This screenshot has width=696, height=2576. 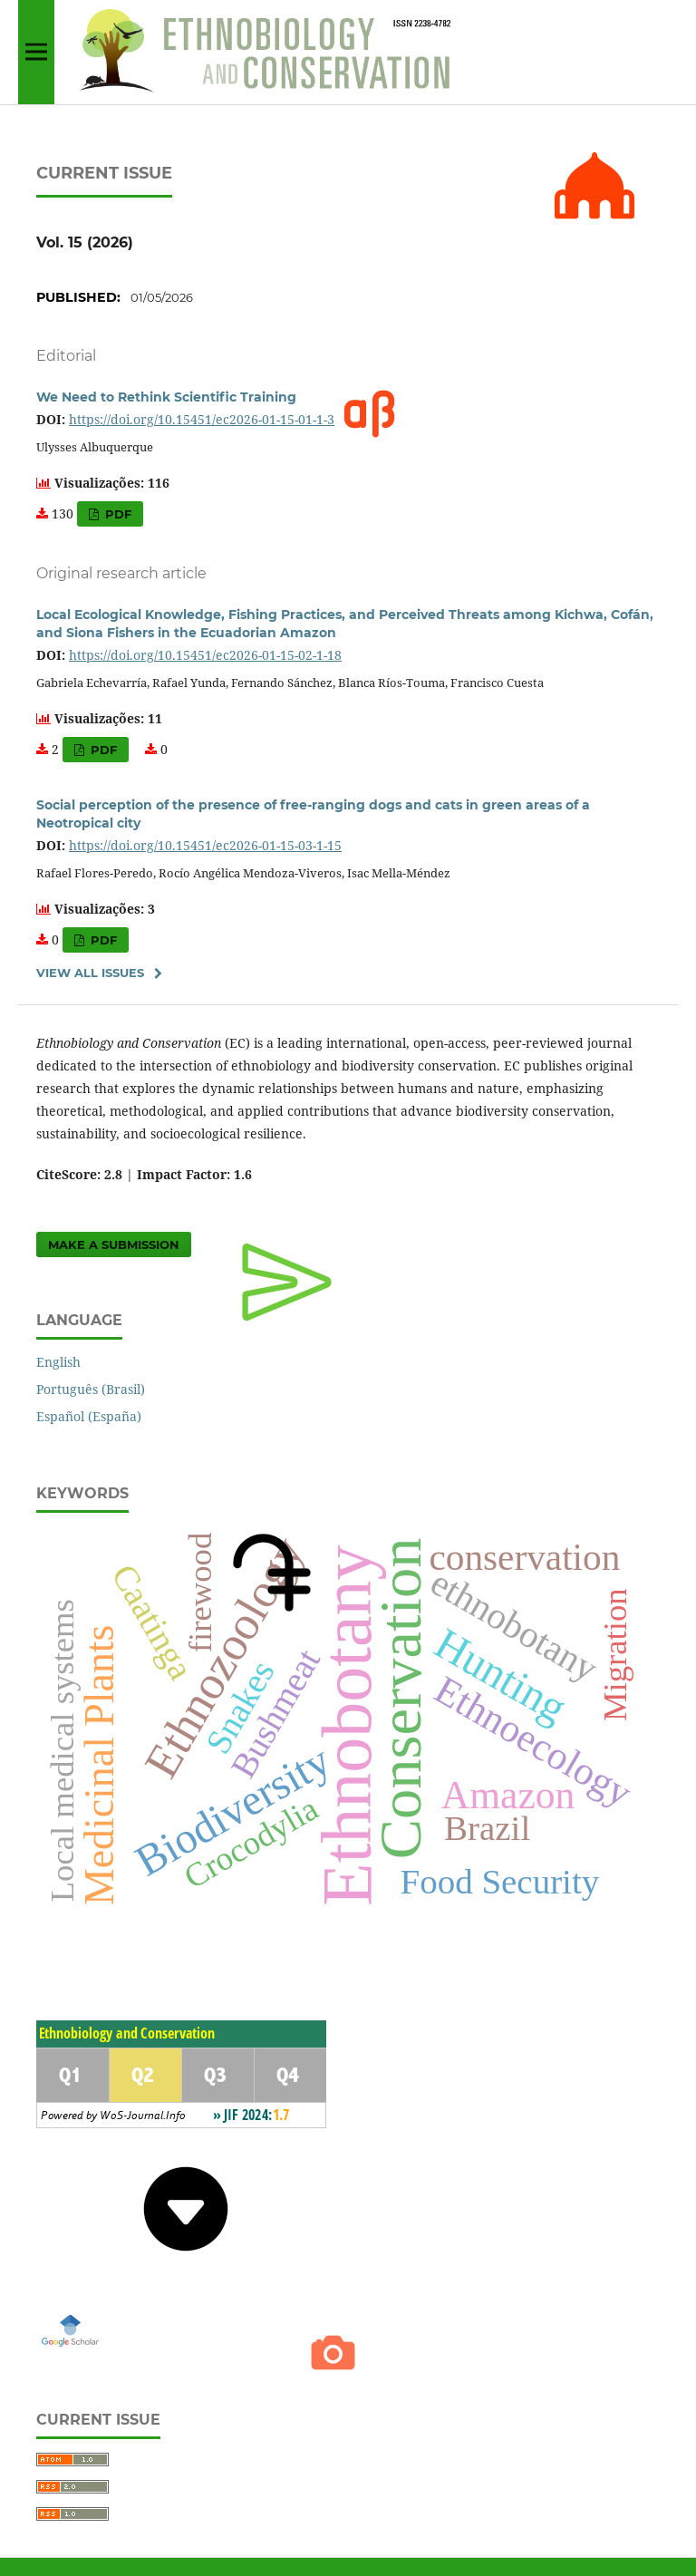 What do you see at coordinates (333, 2352) in the screenshot?
I see `take a photo` at bounding box center [333, 2352].